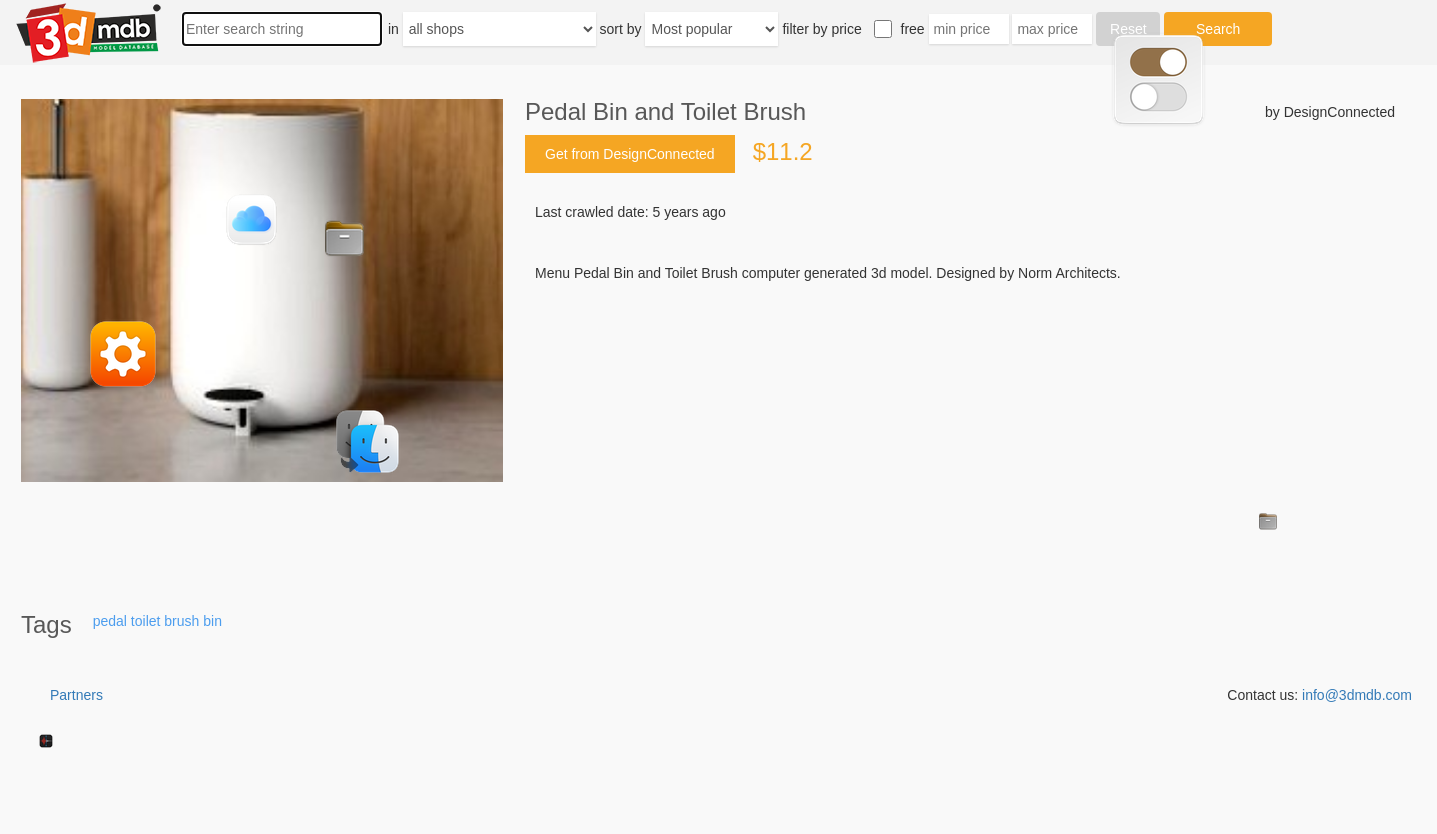  Describe the element at coordinates (251, 219) in the screenshot. I see `open iCloud+ settings and storage management` at that location.